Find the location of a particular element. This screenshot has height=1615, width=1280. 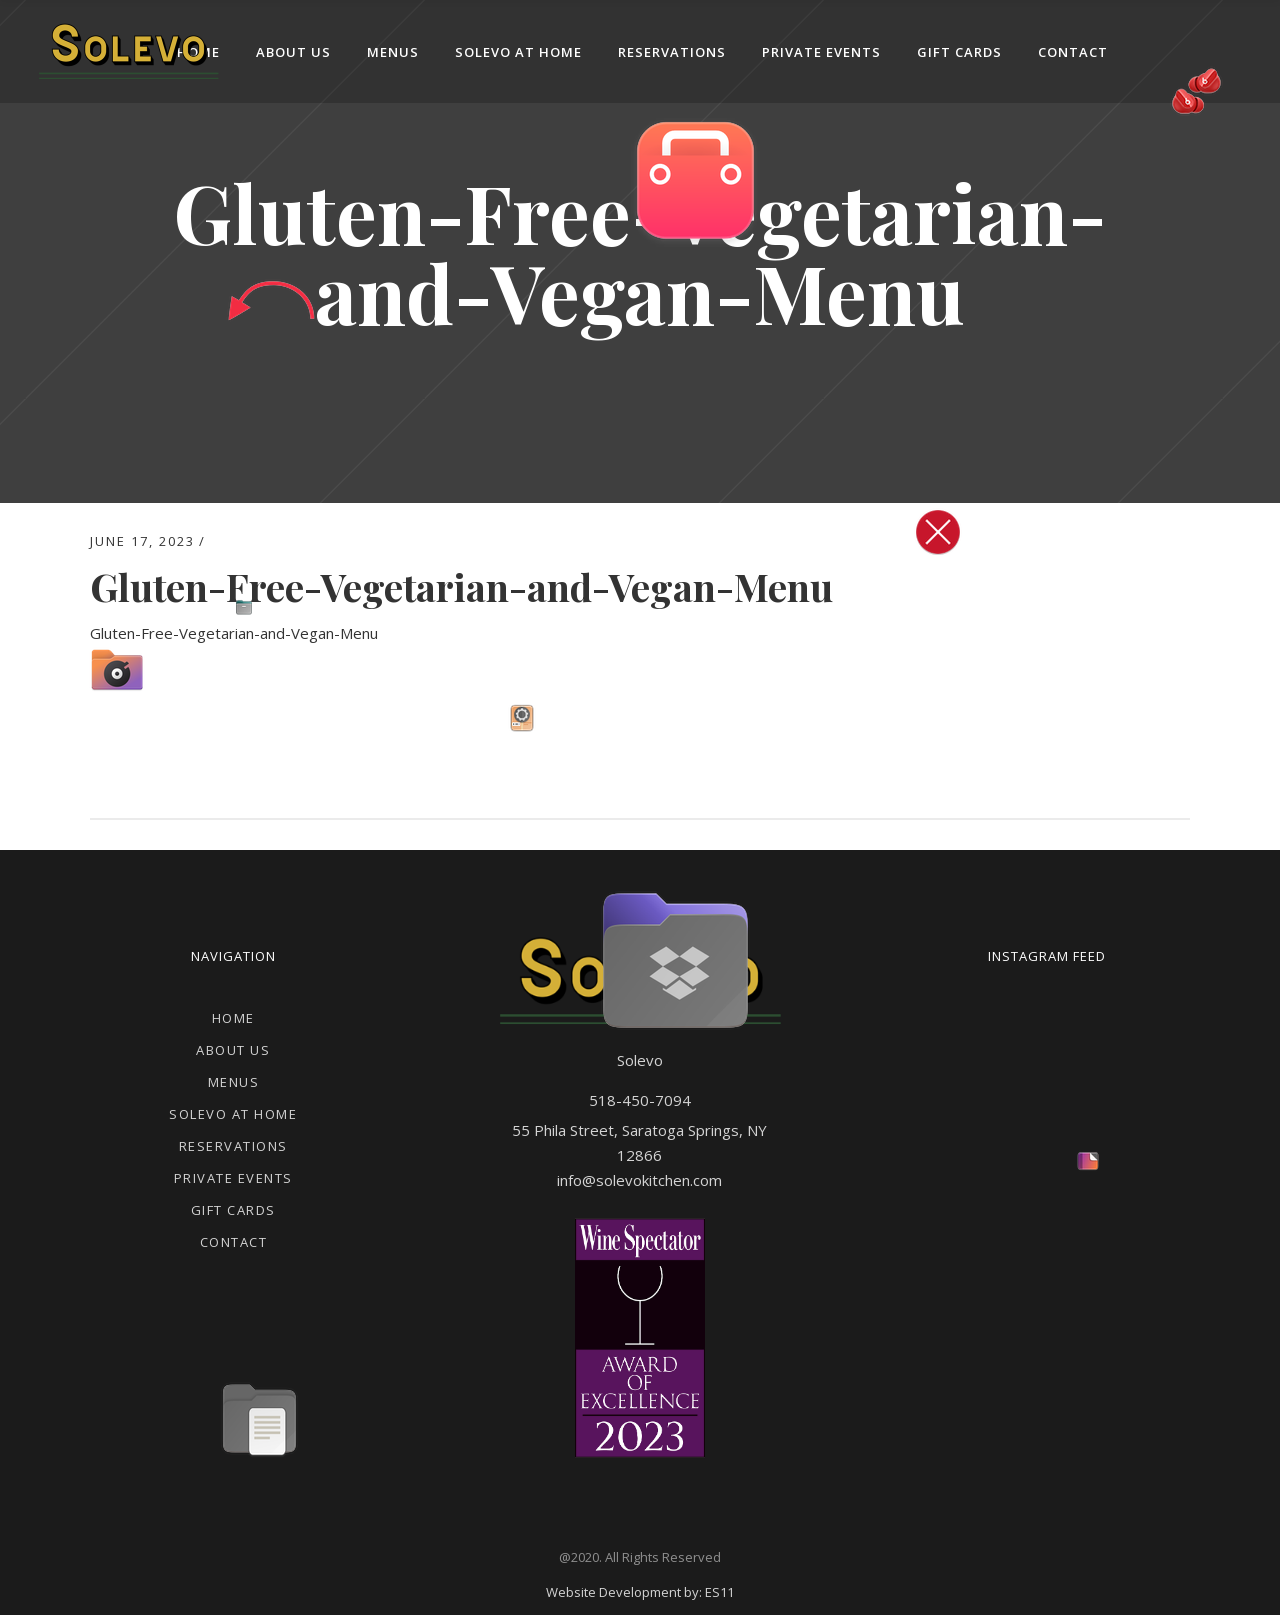

open your music folder is located at coordinates (117, 671).